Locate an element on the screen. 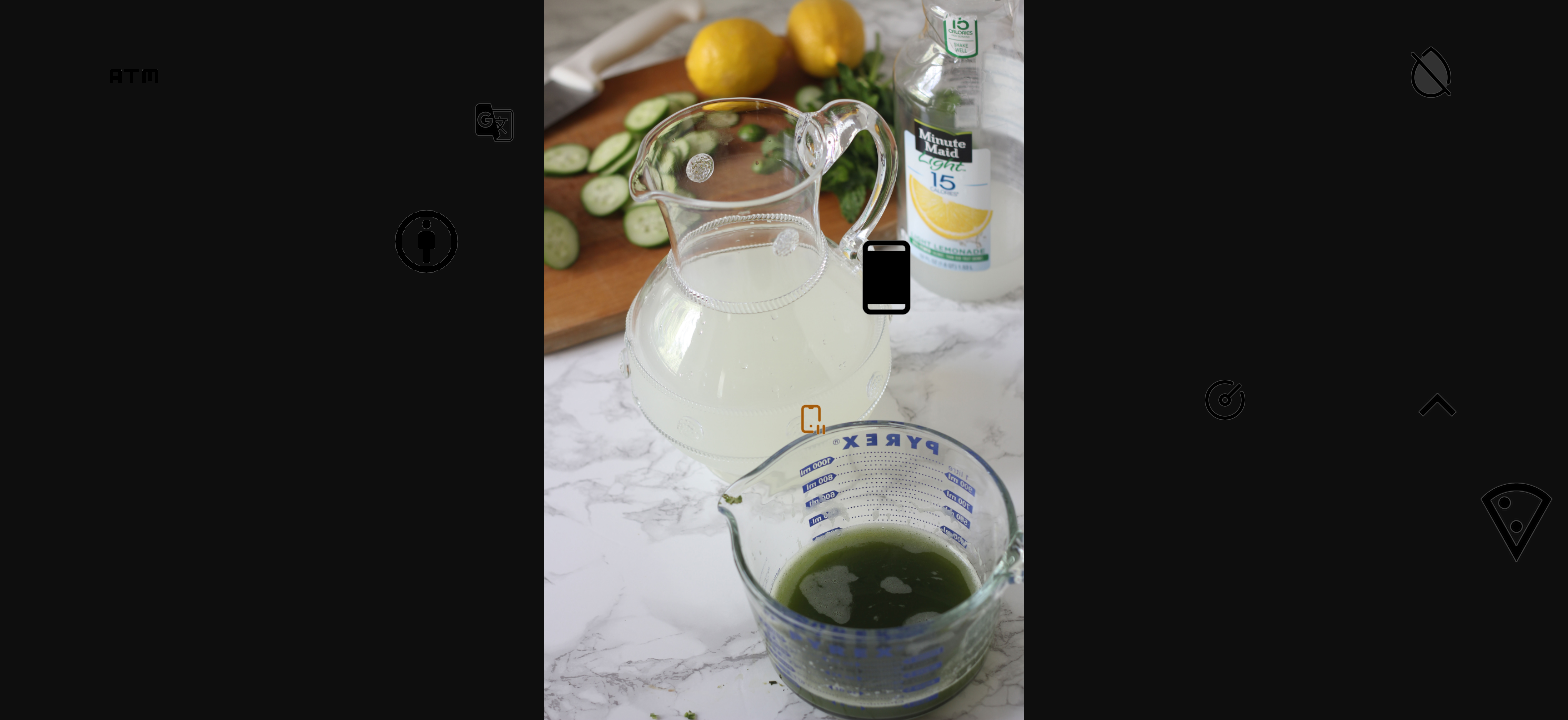 The image size is (1568, 720). view performance metrics or usage statistics is located at coordinates (1225, 400).